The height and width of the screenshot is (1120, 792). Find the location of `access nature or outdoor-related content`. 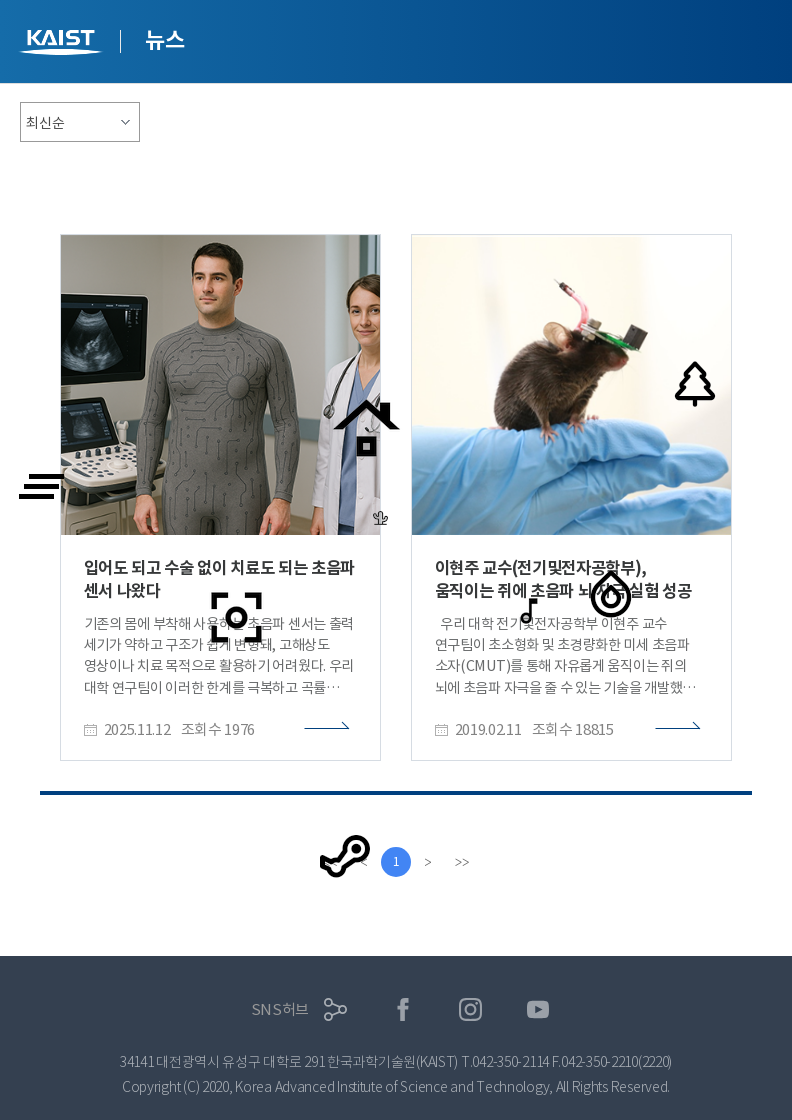

access nature or outdoor-related content is located at coordinates (695, 383).